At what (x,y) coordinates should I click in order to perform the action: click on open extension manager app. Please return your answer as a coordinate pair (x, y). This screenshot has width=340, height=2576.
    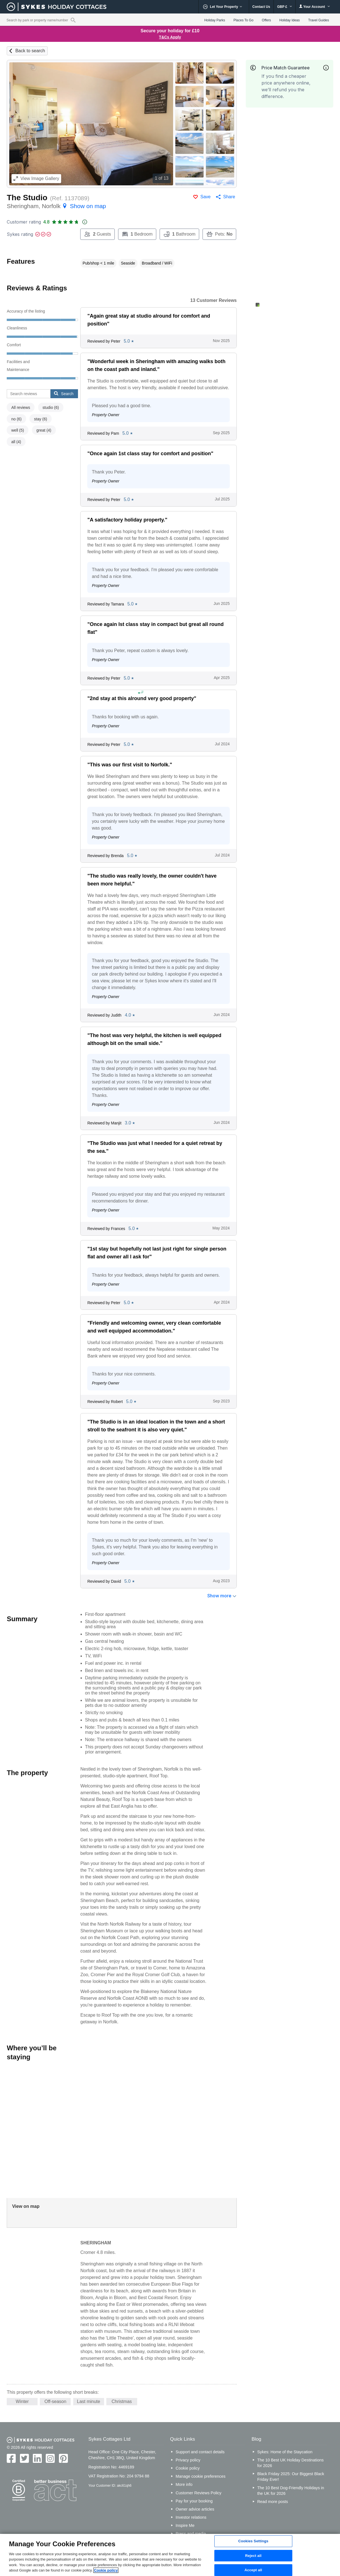
    Looking at the image, I should click on (258, 305).